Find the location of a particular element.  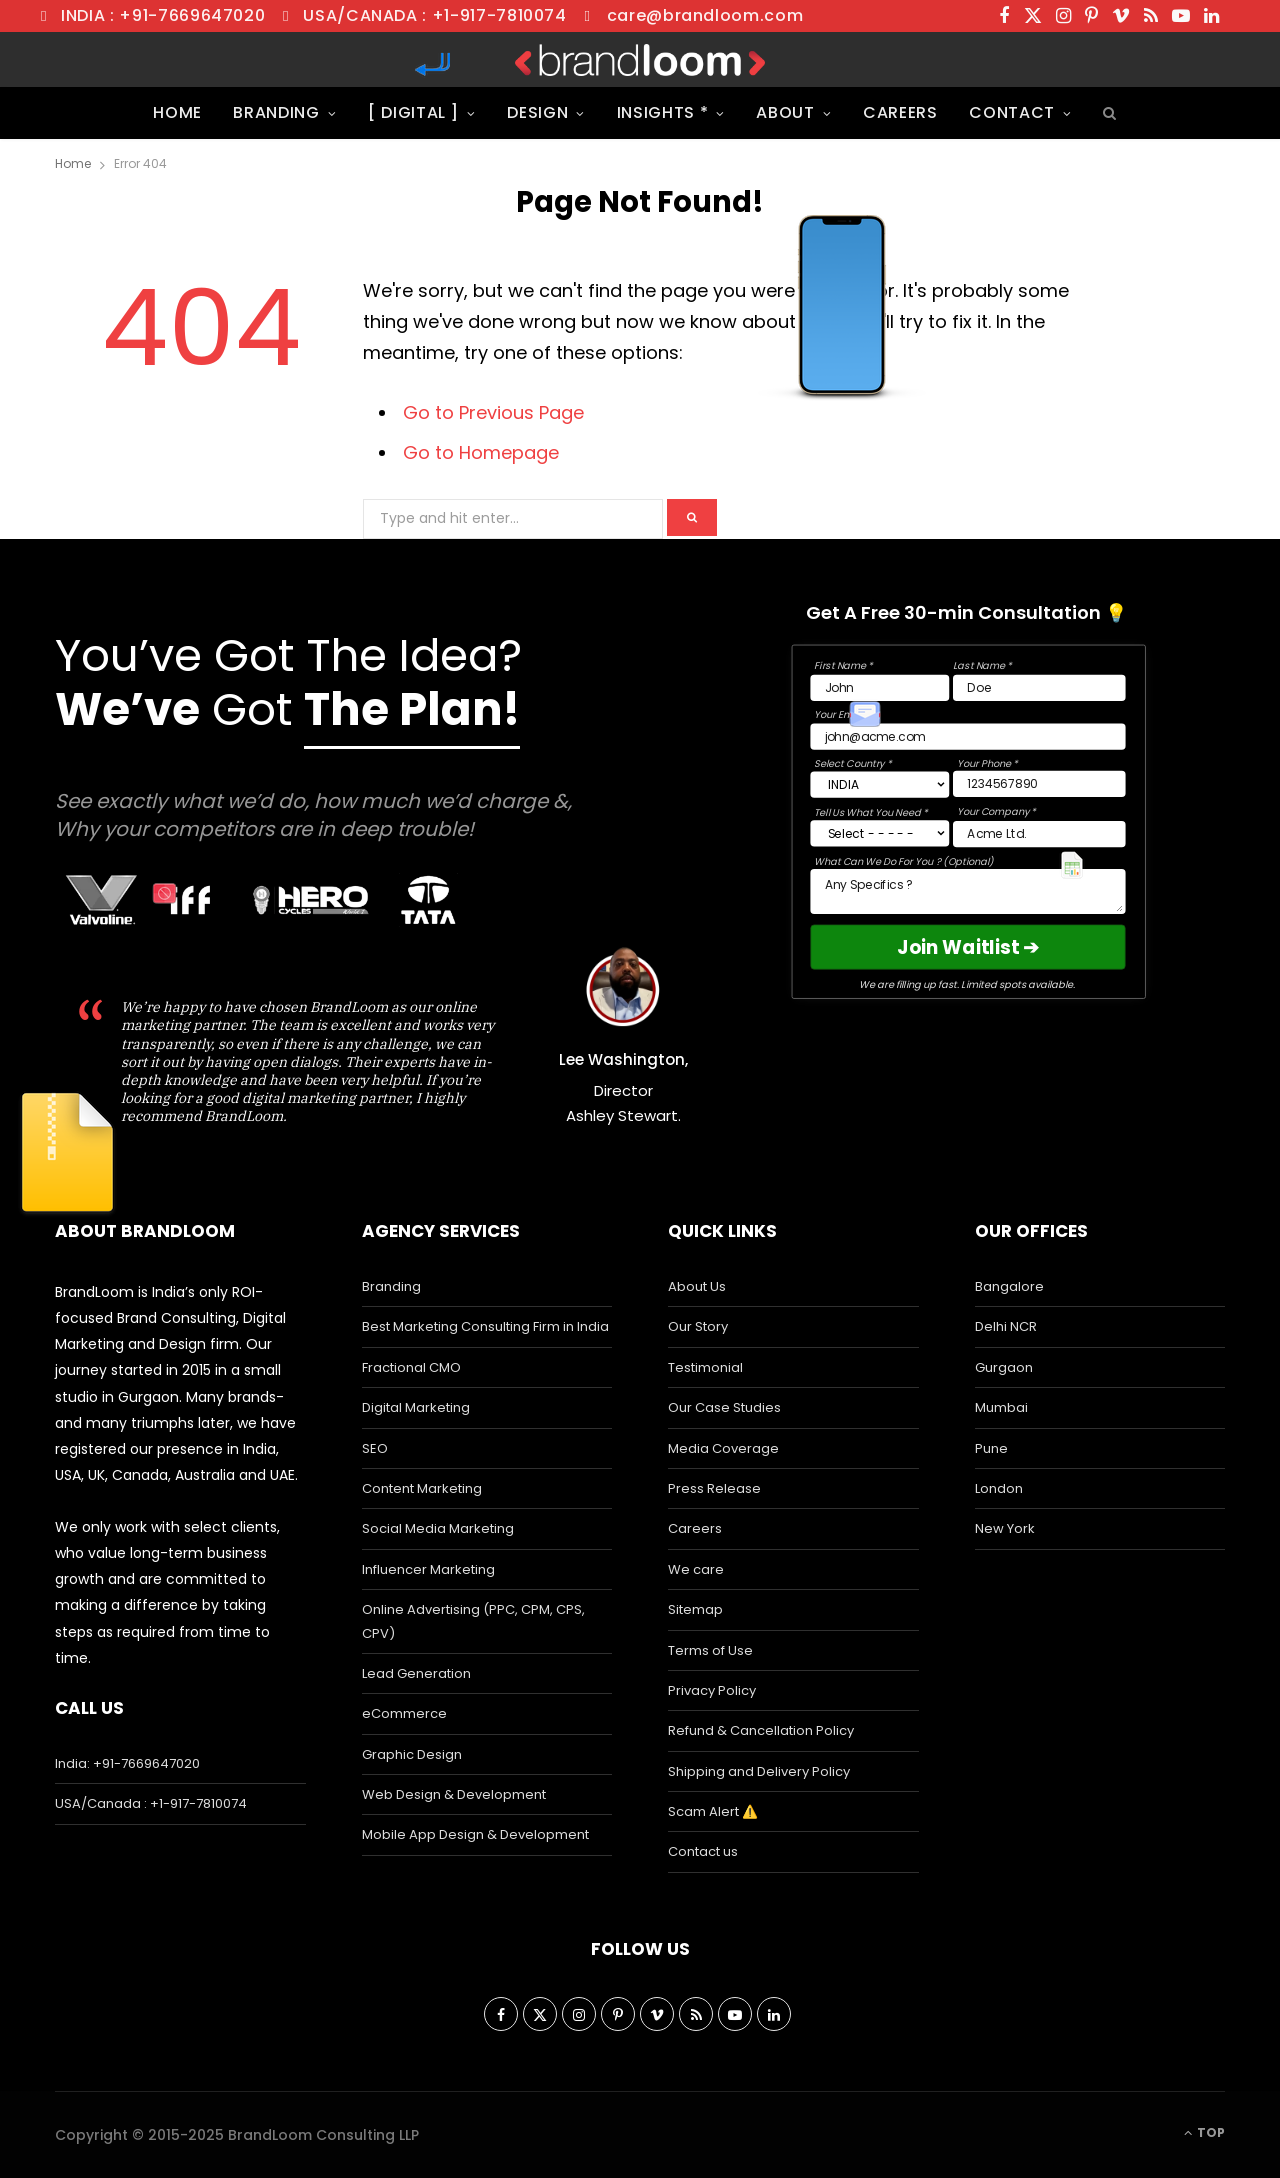

open evolution email and calendar app is located at coordinates (865, 714).